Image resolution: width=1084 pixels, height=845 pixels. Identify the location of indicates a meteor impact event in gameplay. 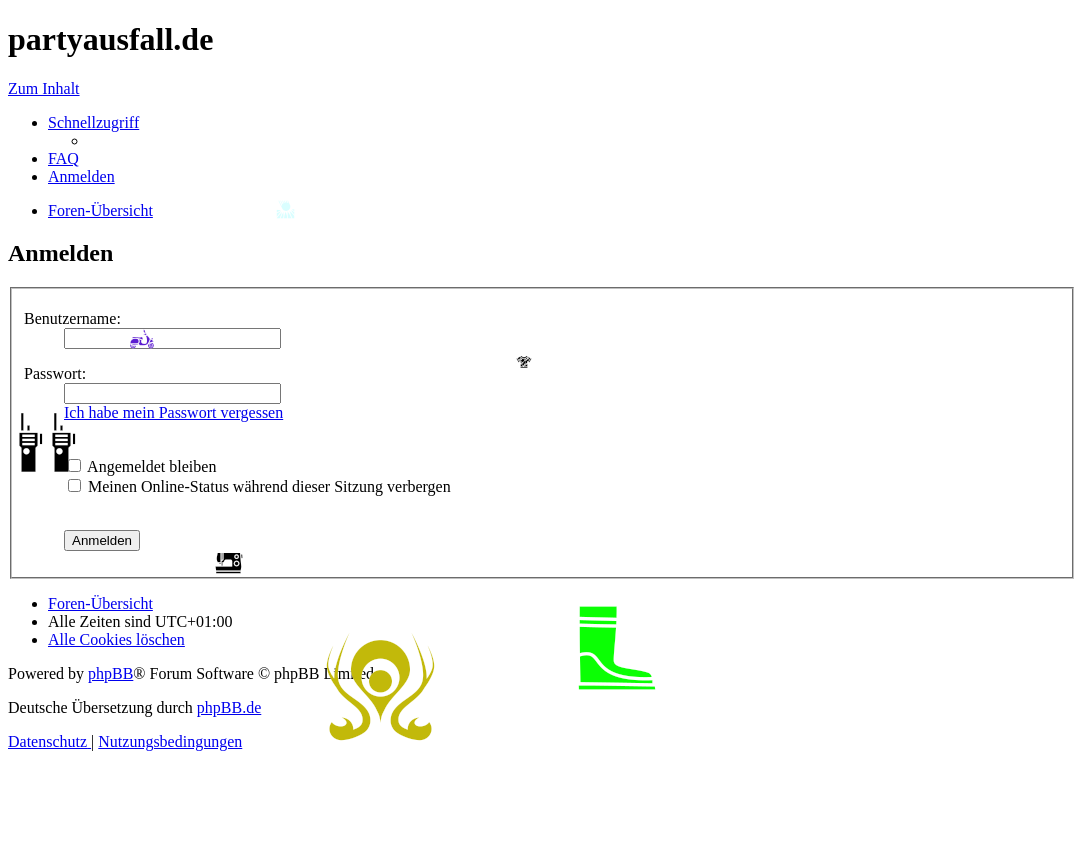
(285, 209).